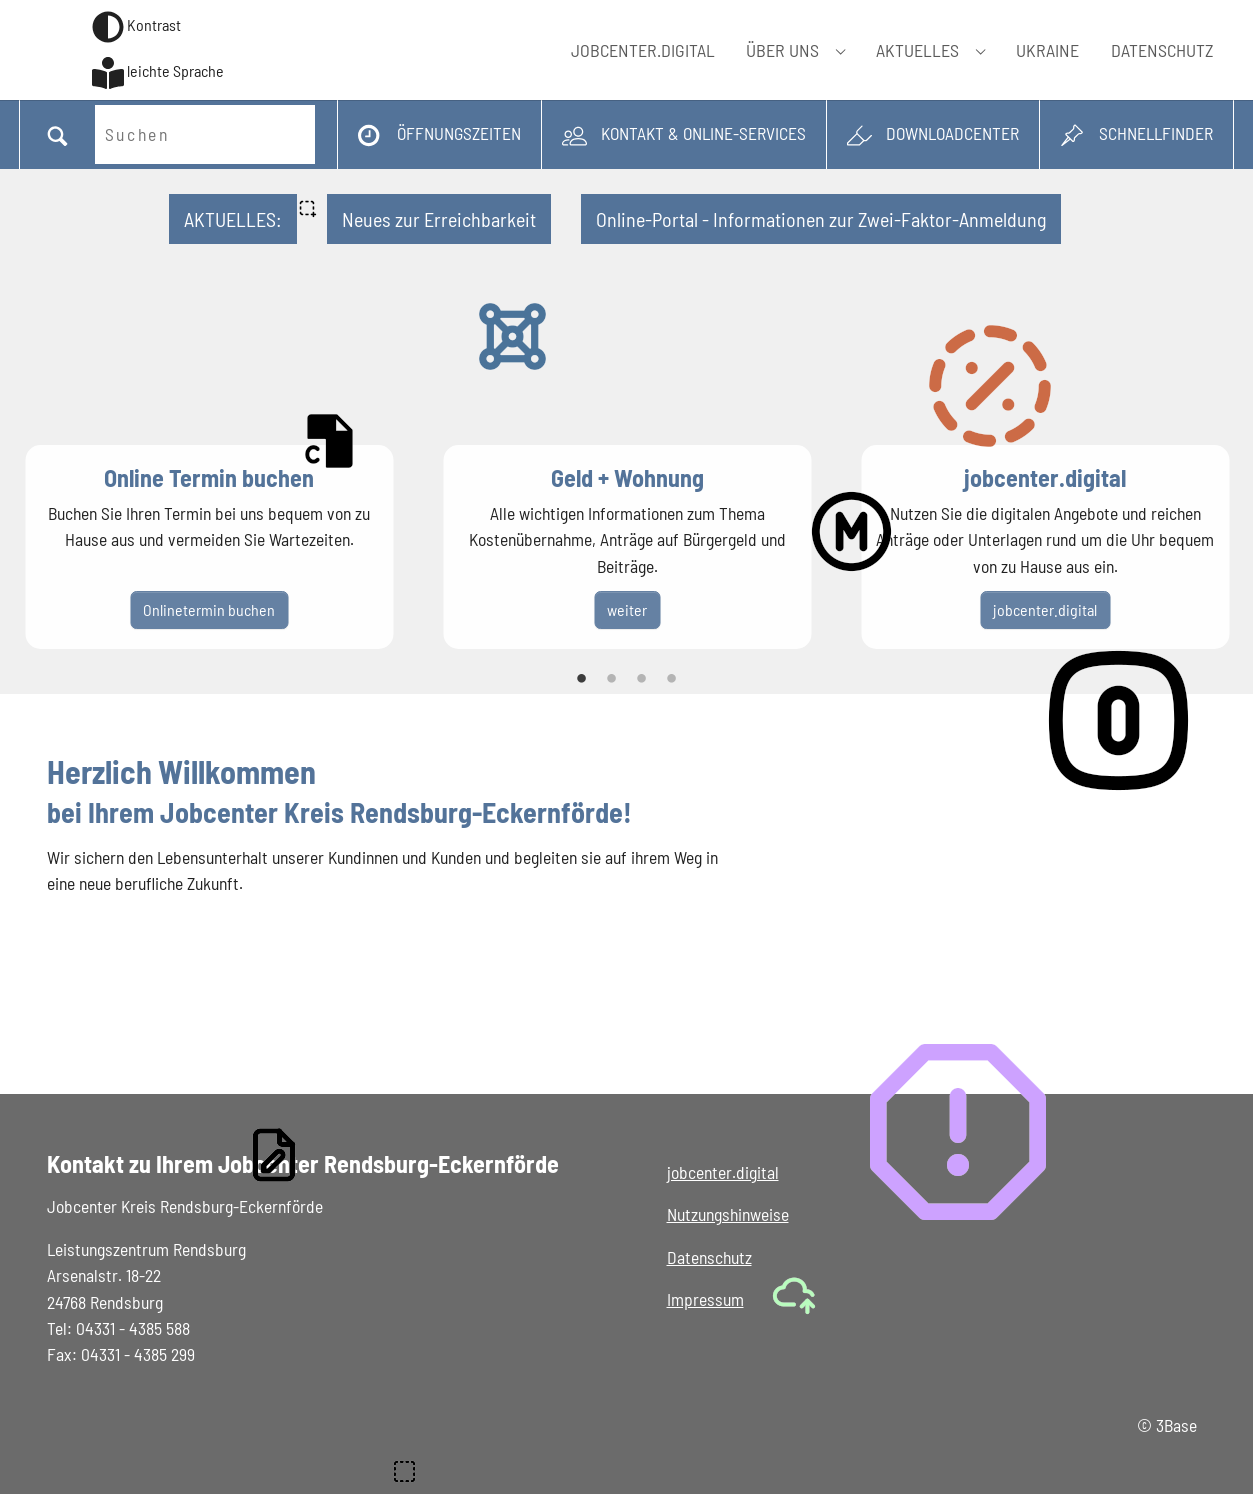  Describe the element at coordinates (404, 1471) in the screenshot. I see `create a selection area` at that location.